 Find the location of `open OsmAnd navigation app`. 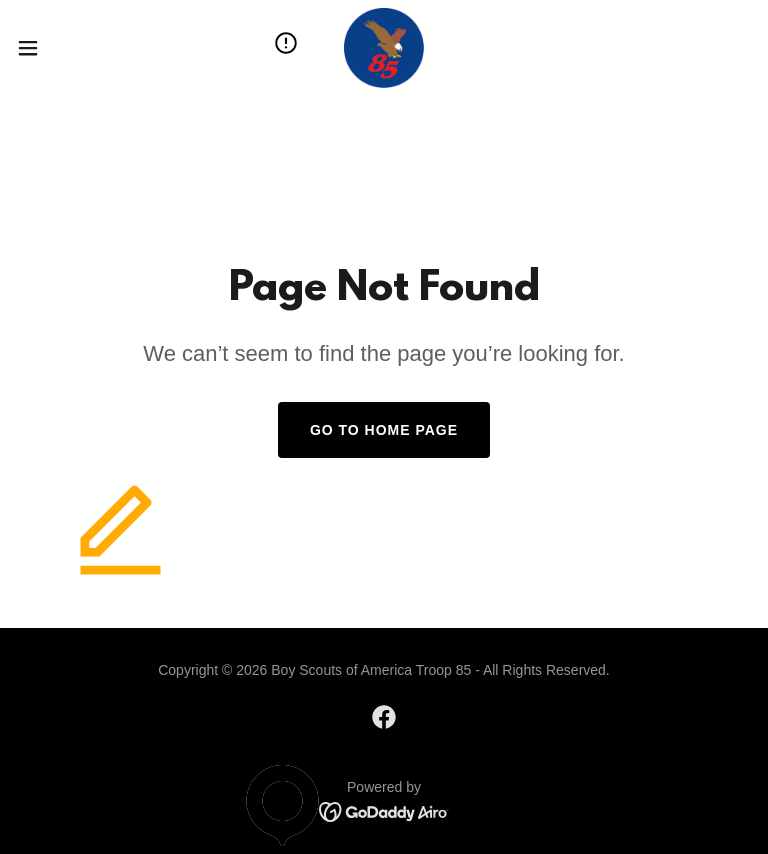

open OsmAnd navigation app is located at coordinates (282, 805).